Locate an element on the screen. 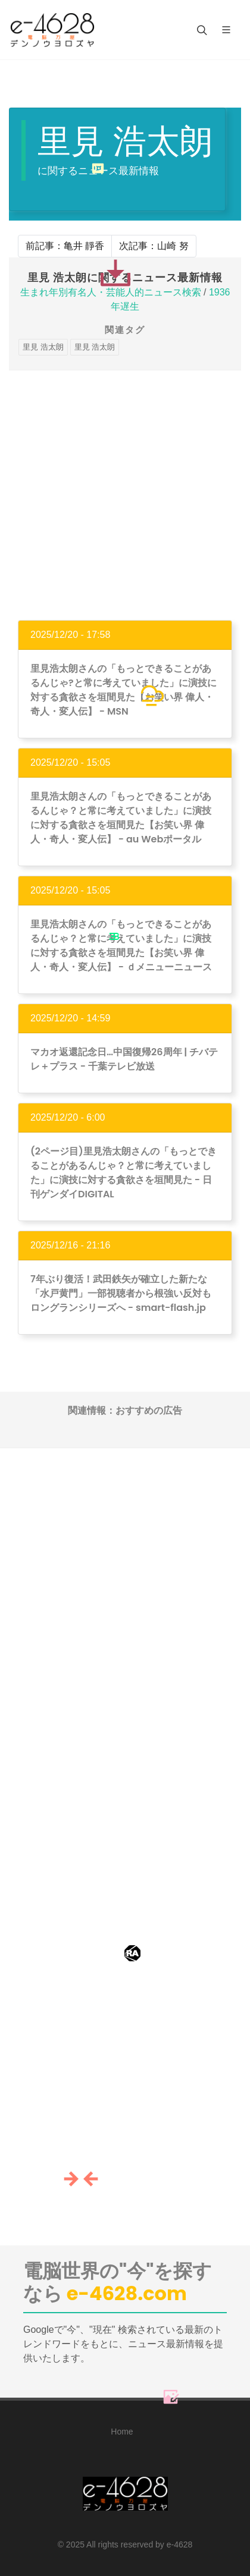 The height and width of the screenshot is (2576, 250). edit or modify an image is located at coordinates (170, 2396).